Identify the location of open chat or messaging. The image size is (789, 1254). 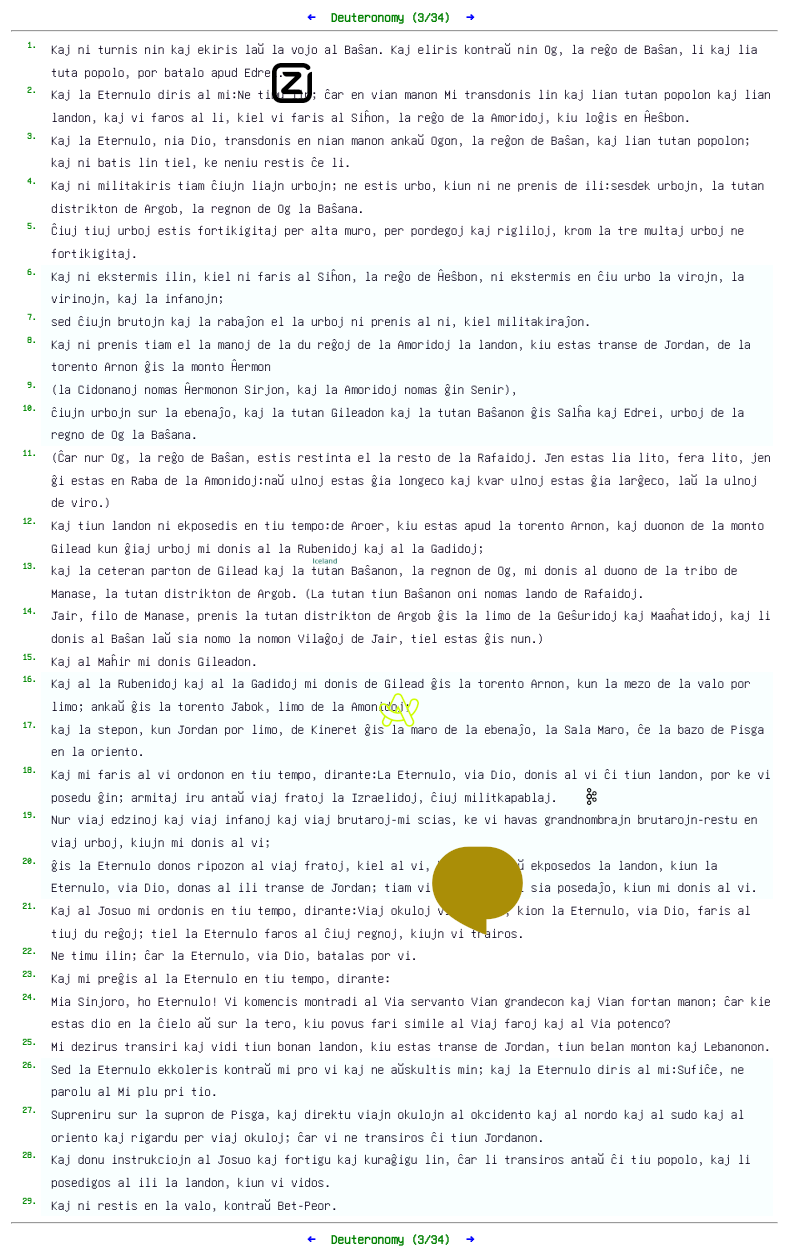
(477, 887).